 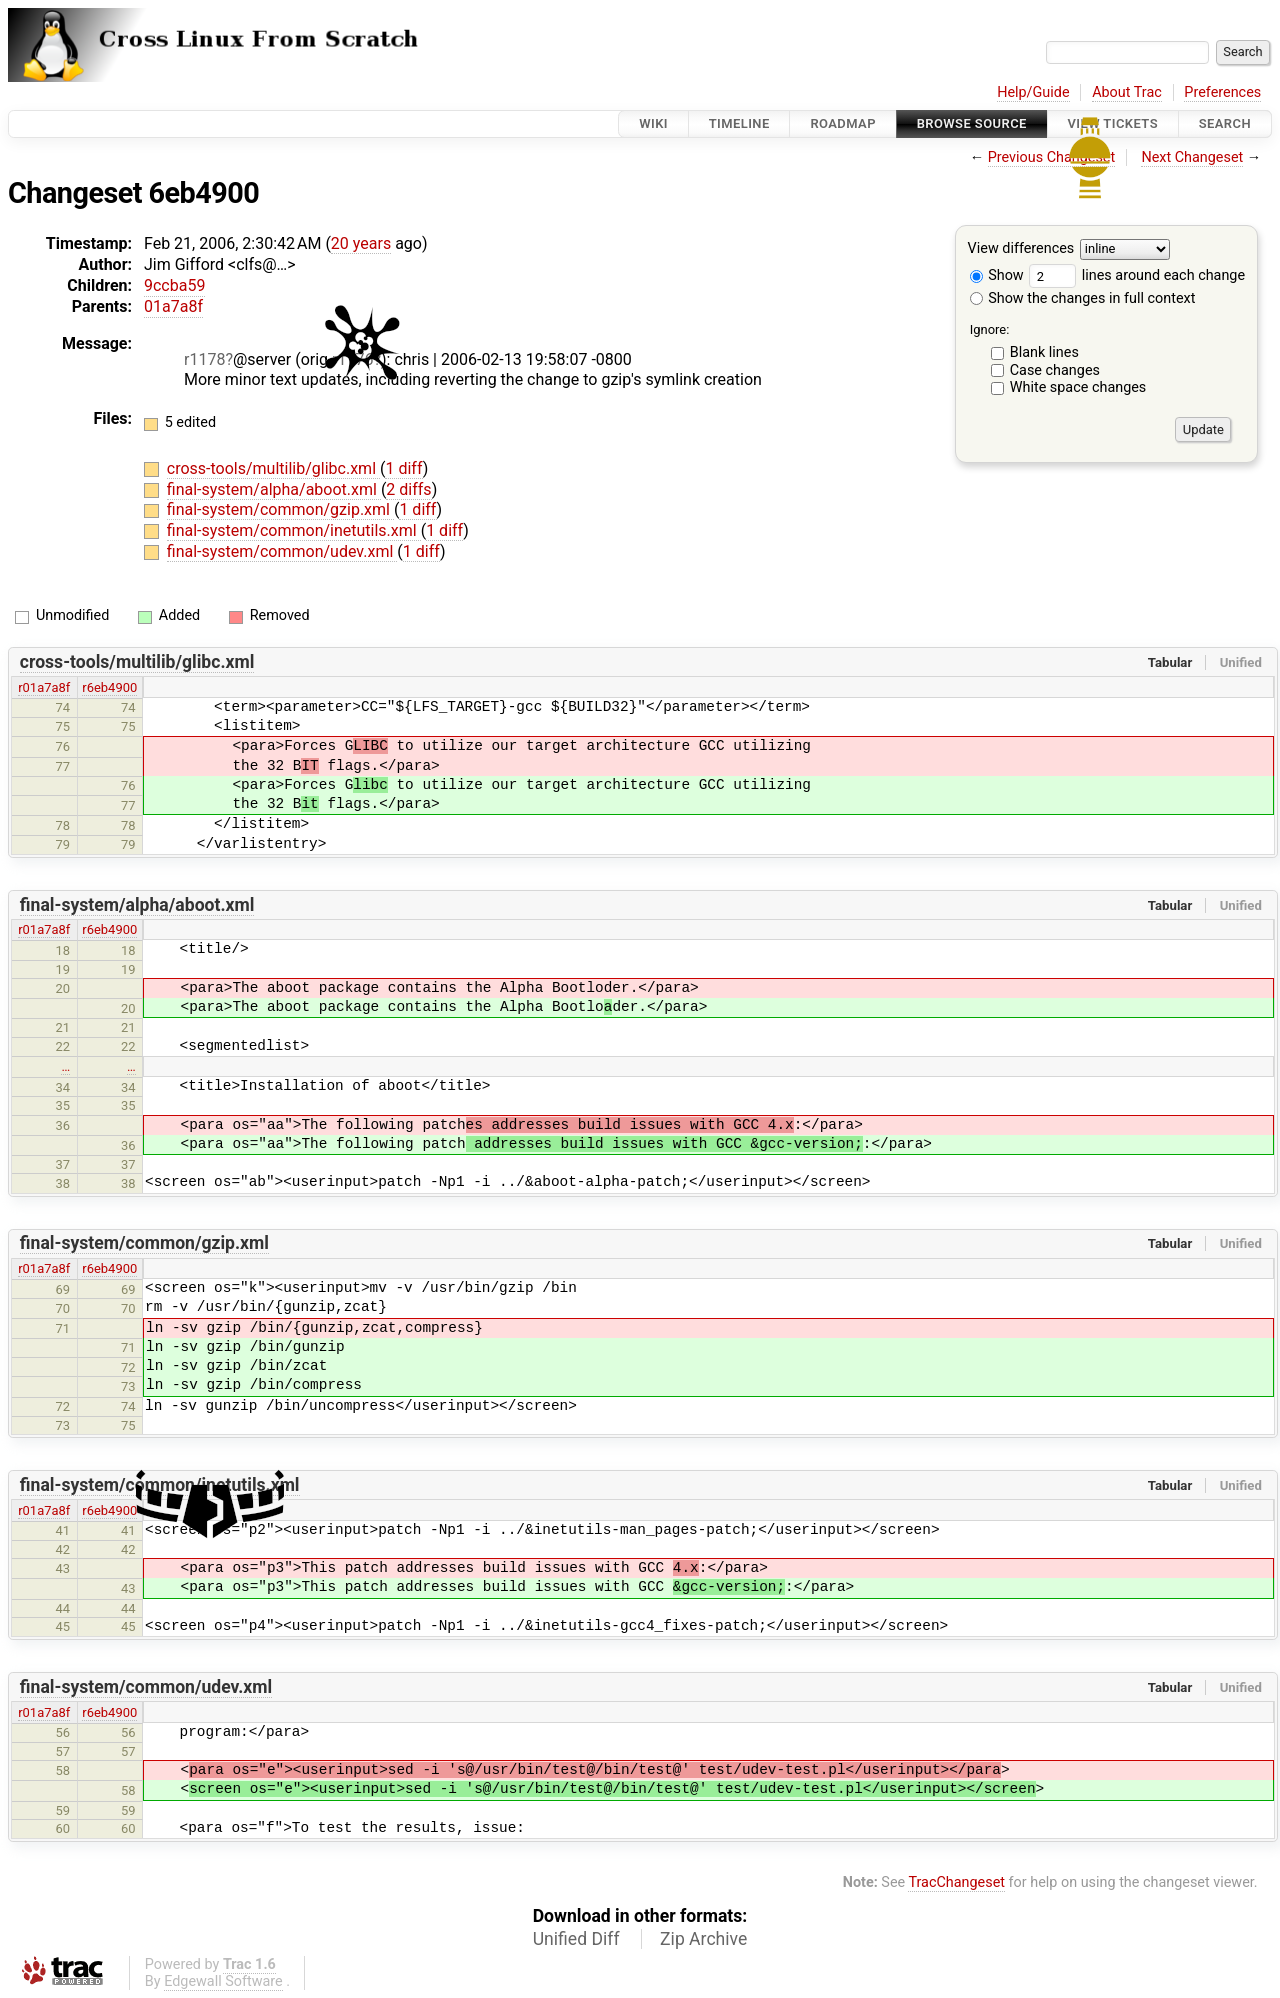 I want to click on access broadcast or streaming settings, so click(x=1090, y=157).